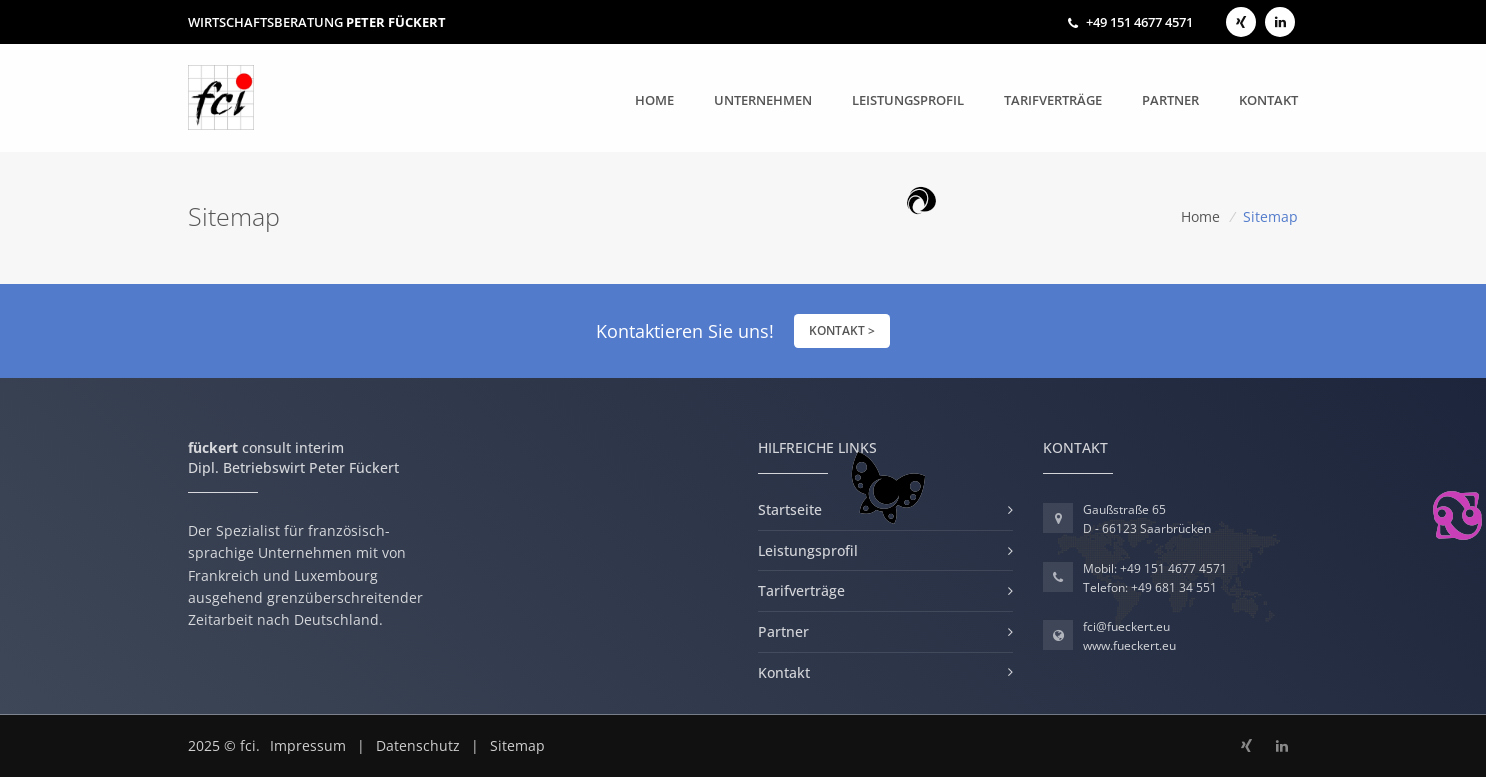  I want to click on indicates cloud sync or data synchronization in progress, so click(921, 200).